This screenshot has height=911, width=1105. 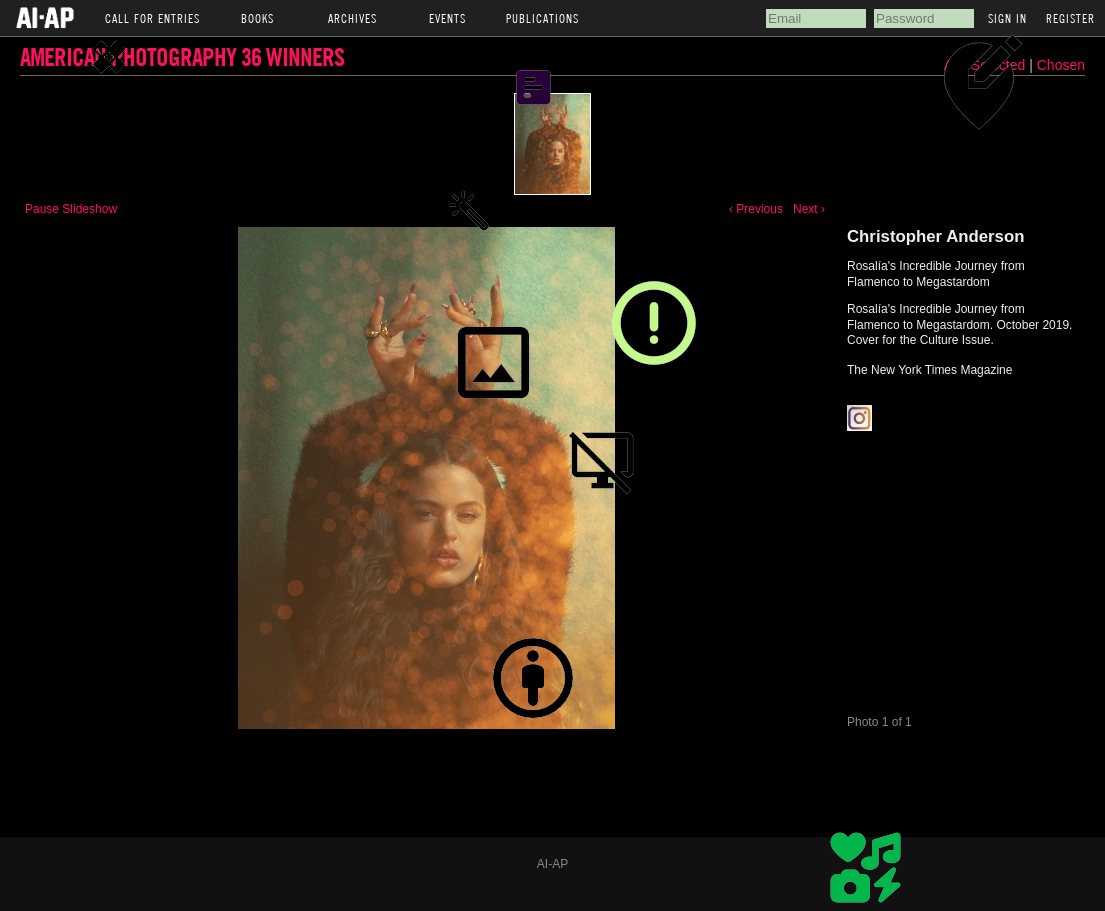 What do you see at coordinates (109, 57) in the screenshot?
I see `apply healing or repair tool` at bounding box center [109, 57].